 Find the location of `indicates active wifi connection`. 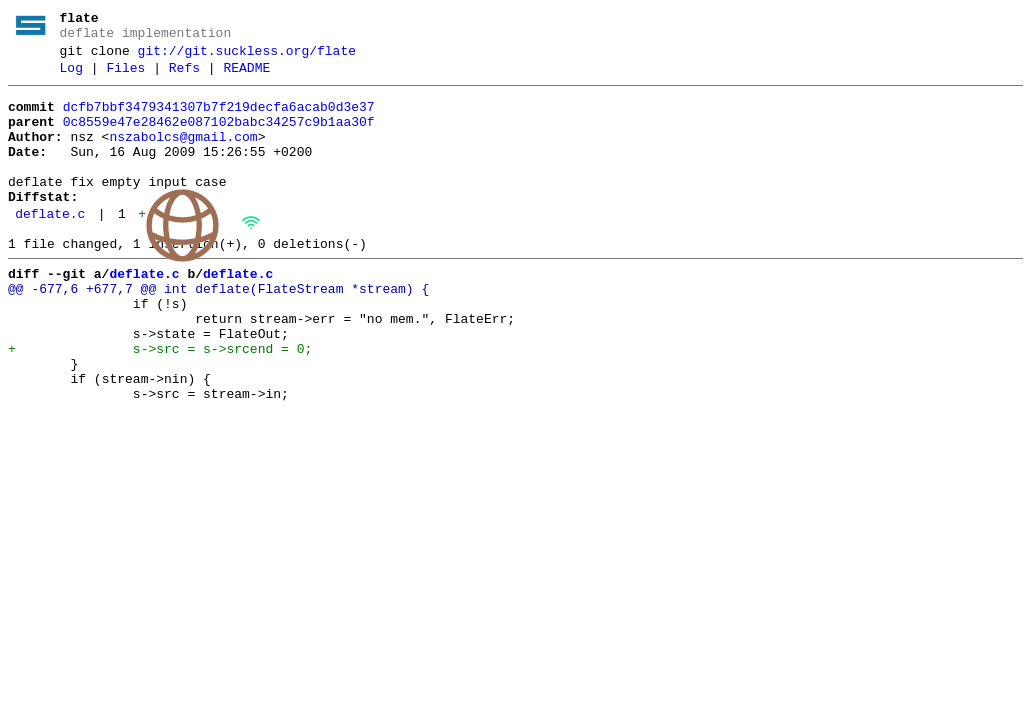

indicates active wifi connection is located at coordinates (251, 223).